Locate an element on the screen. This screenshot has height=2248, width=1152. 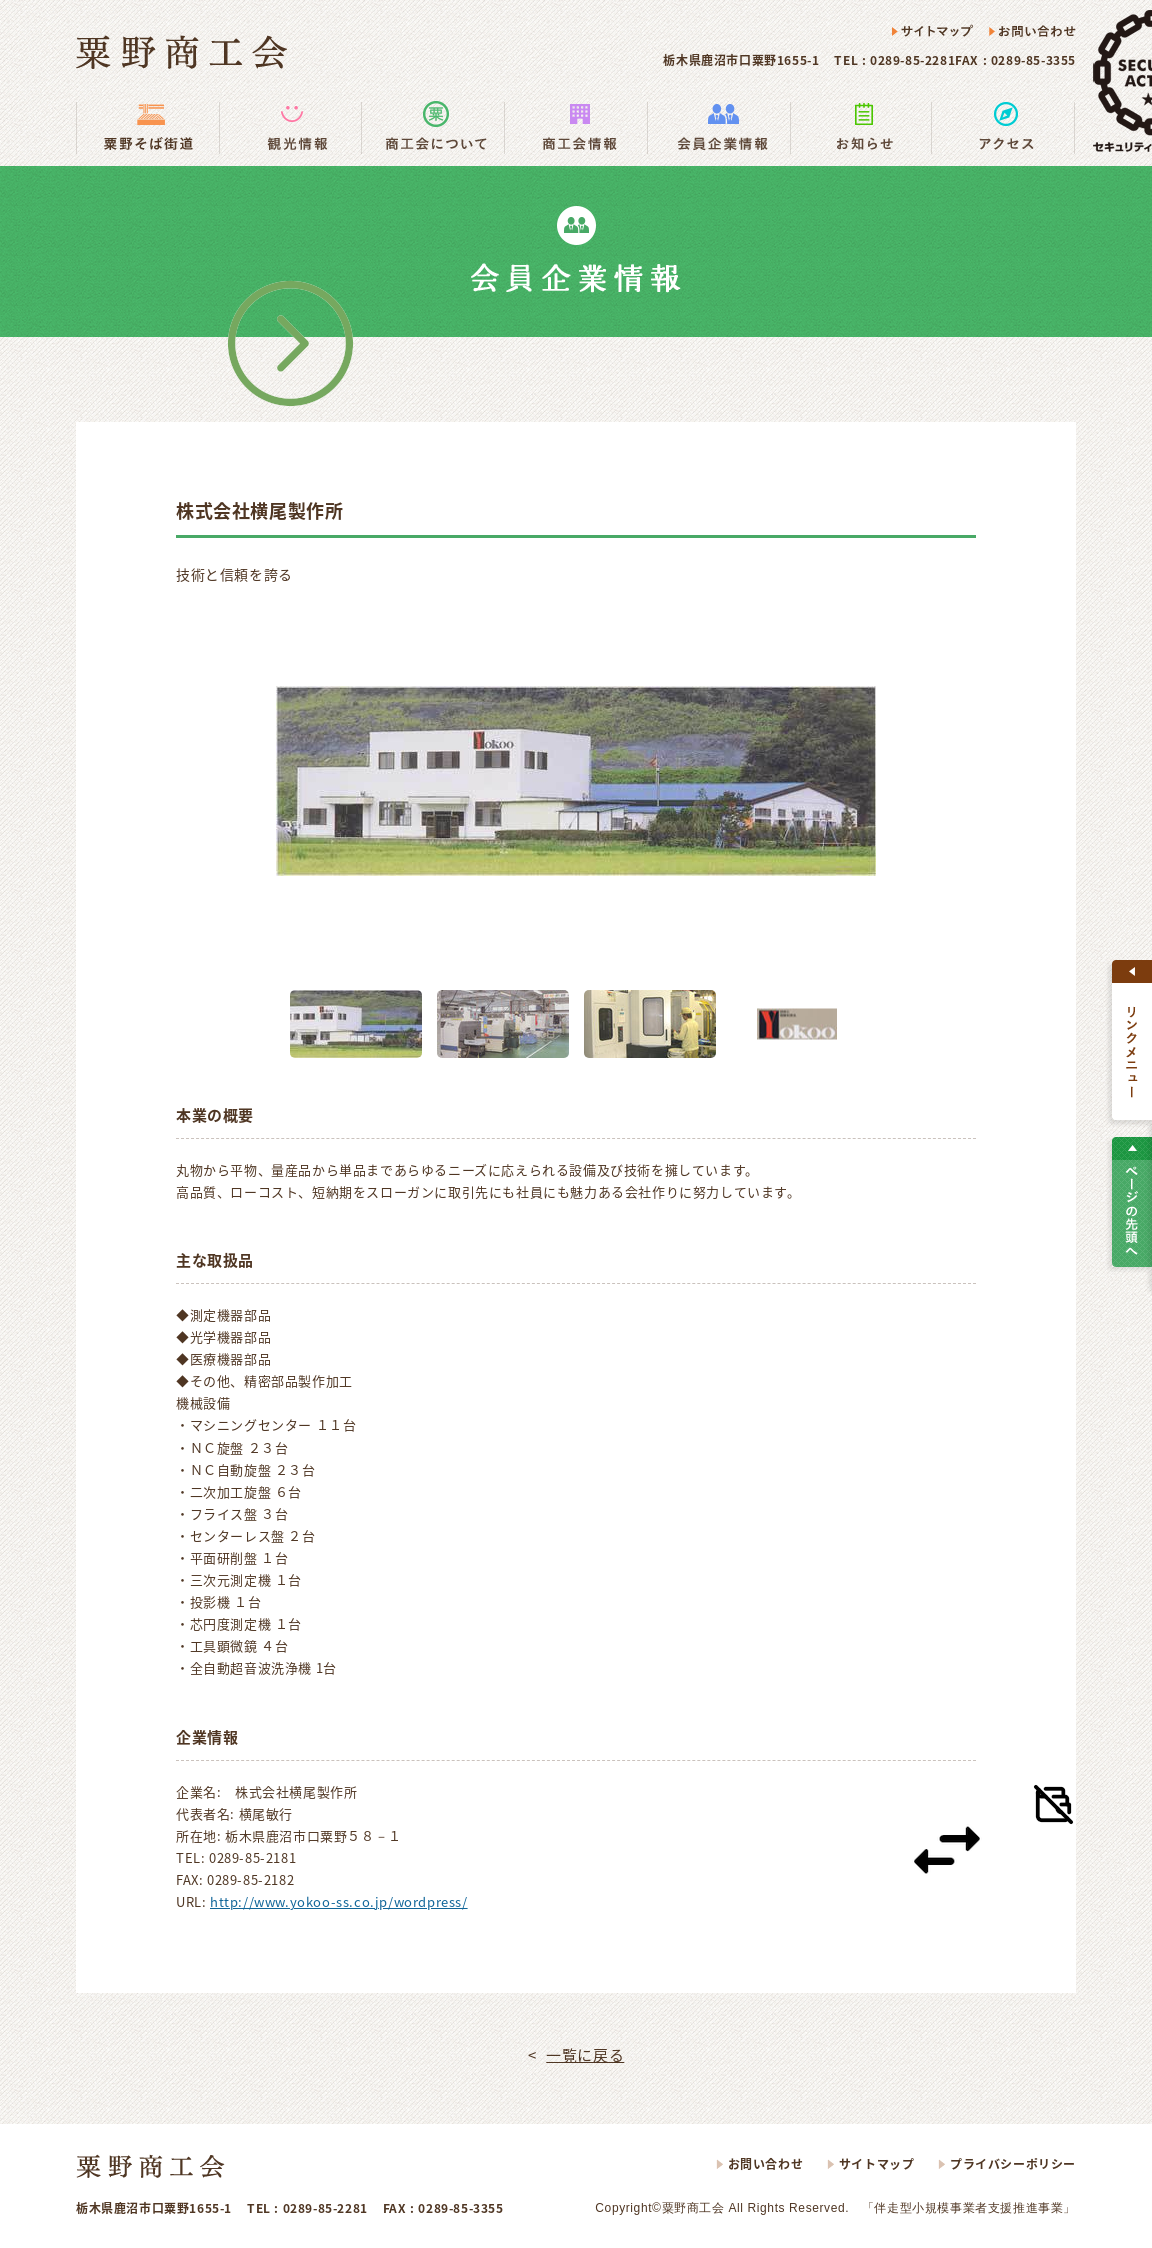
wallet feature unavailable or disabled is located at coordinates (1053, 1804).